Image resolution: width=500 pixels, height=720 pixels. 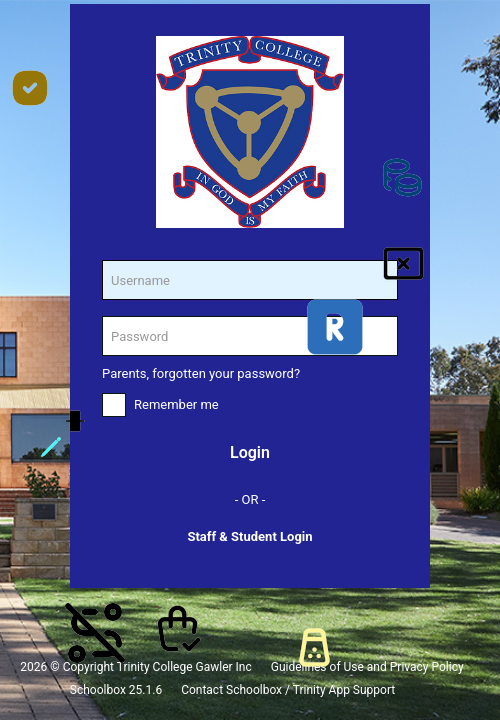 What do you see at coordinates (51, 447) in the screenshot?
I see `edit content or text` at bounding box center [51, 447].